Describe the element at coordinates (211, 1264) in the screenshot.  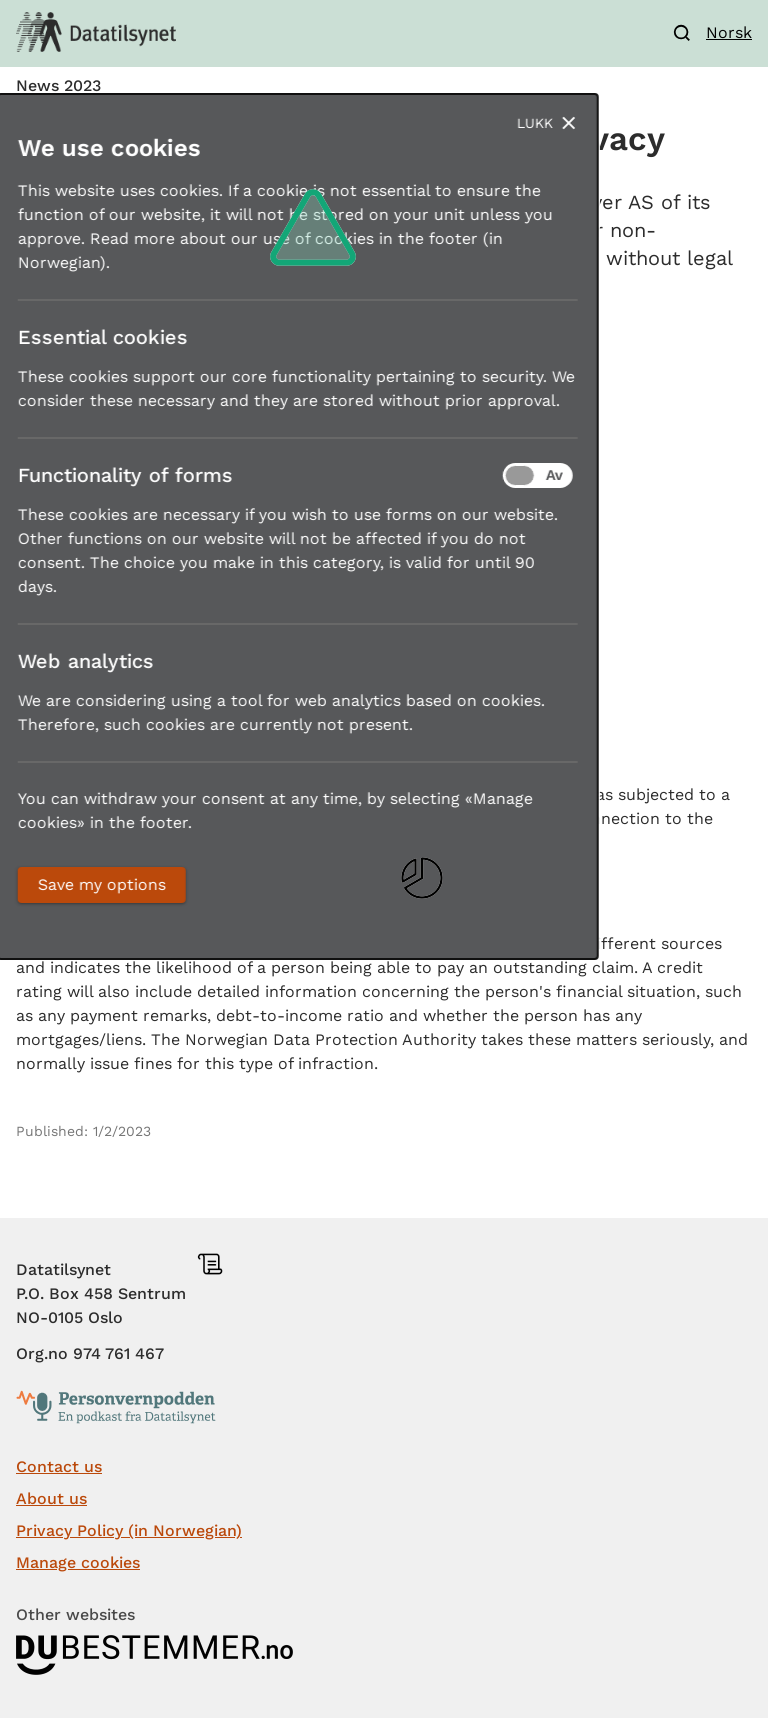
I see `view terms and conditions or legal document` at that location.